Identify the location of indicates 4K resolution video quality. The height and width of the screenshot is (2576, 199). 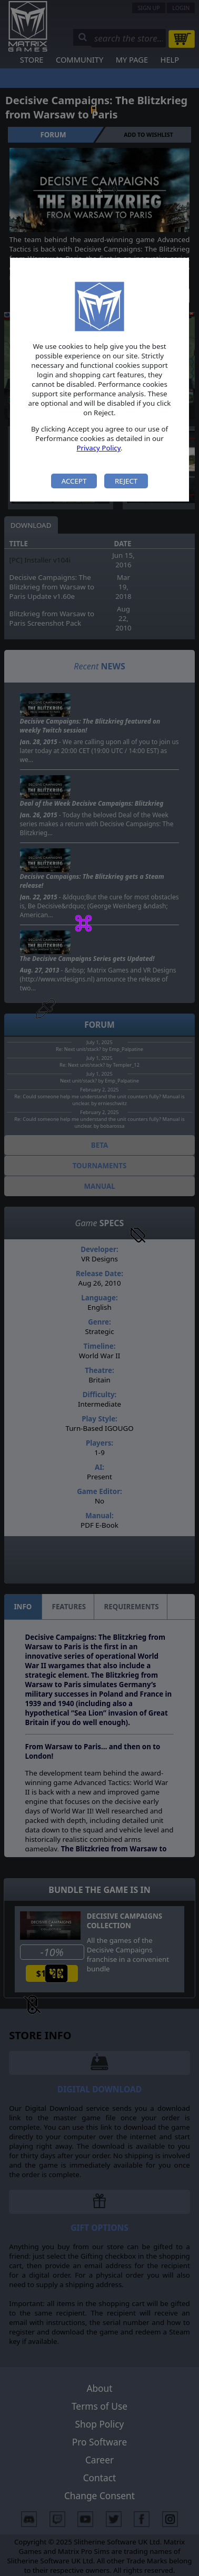
(56, 1973).